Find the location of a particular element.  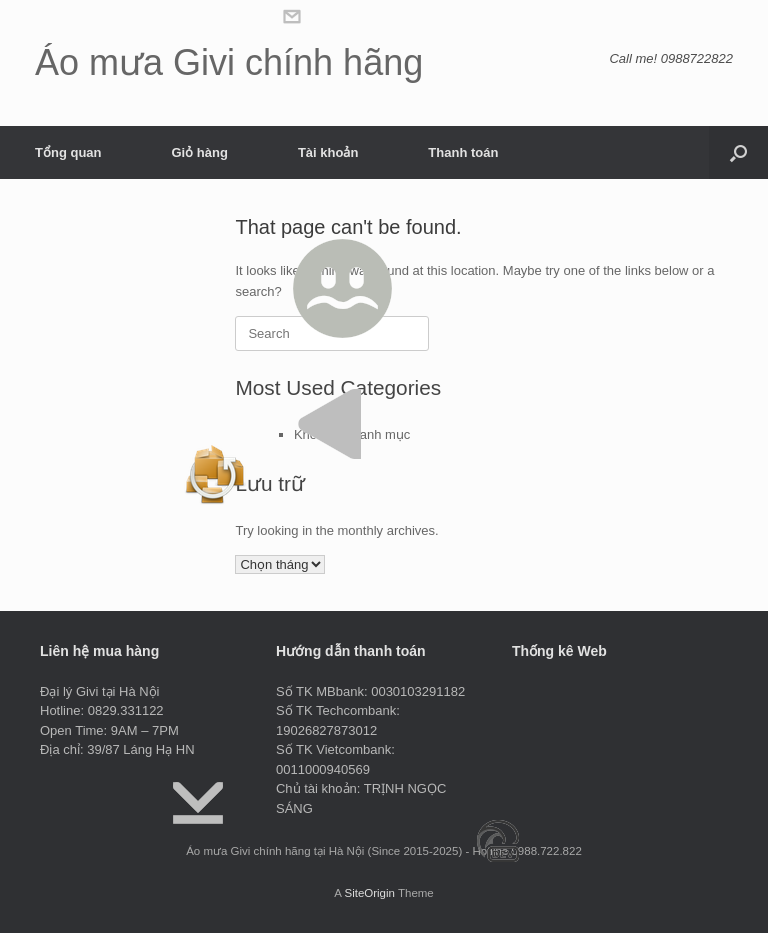

open Microsoft Edge Dev browser is located at coordinates (498, 841).